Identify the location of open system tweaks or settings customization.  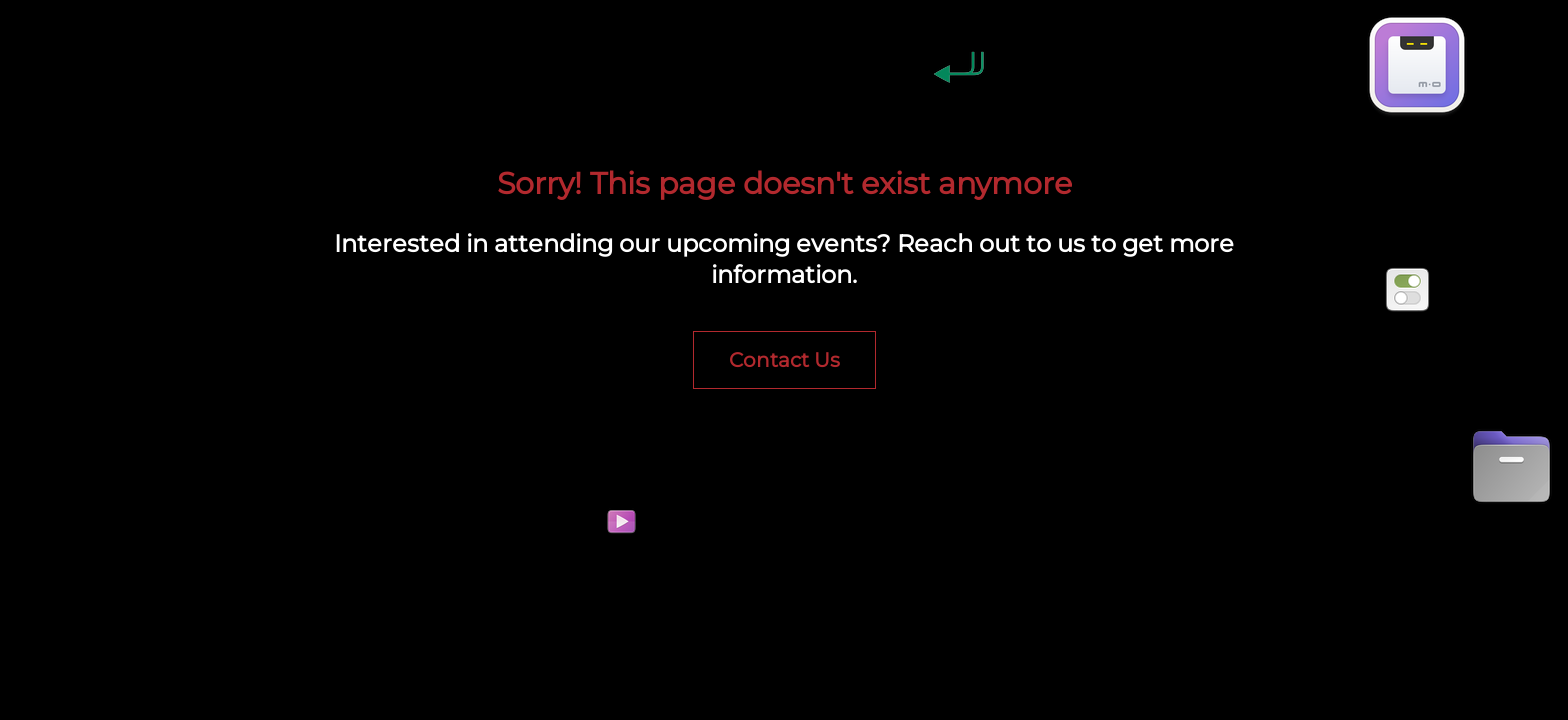
(1407, 289).